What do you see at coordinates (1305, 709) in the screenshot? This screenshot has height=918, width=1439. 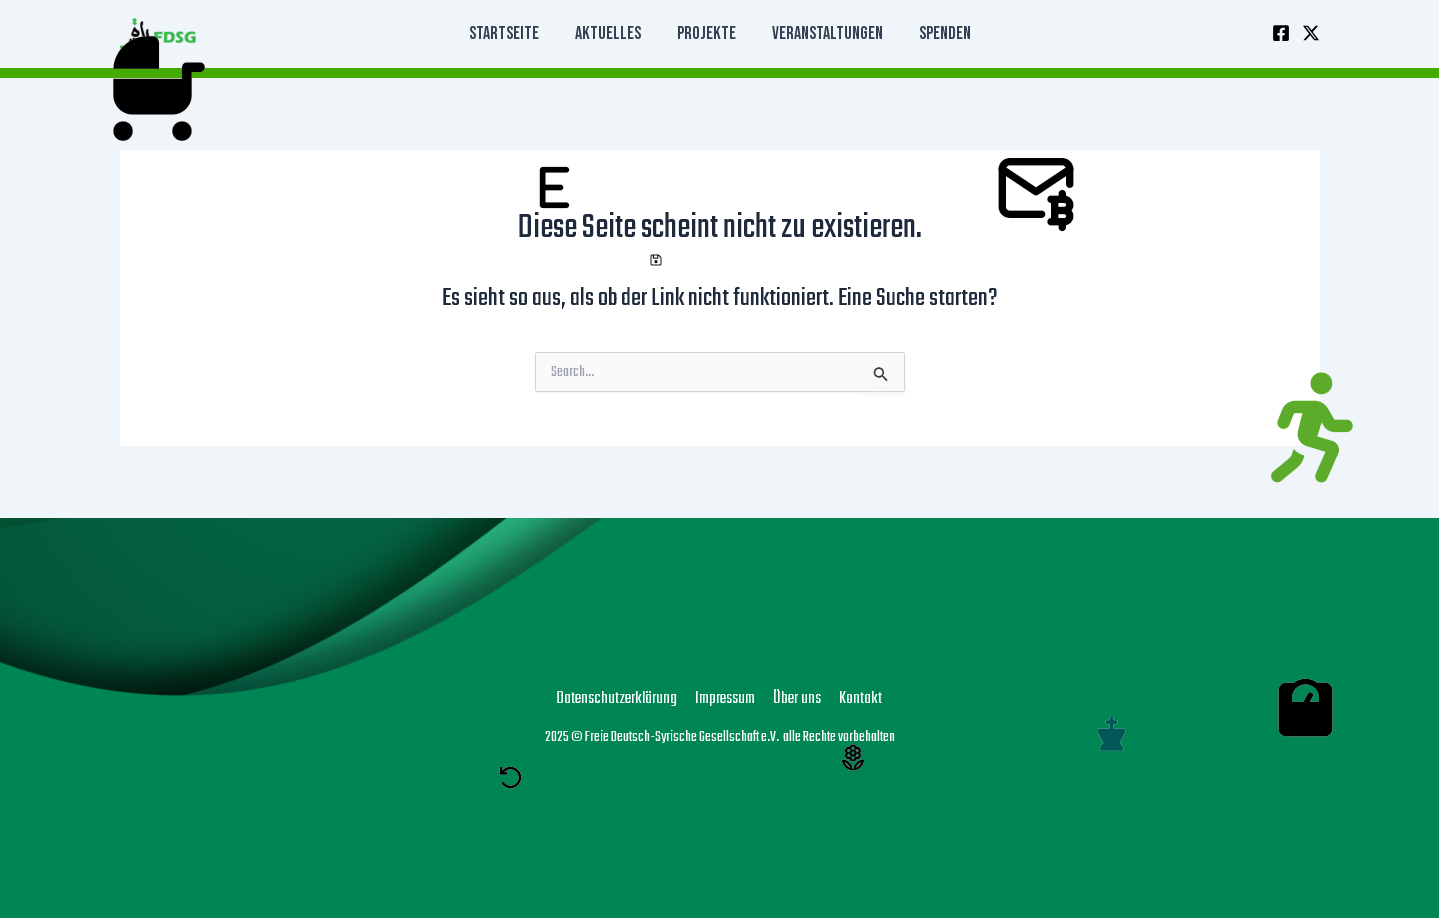 I see `view weight or mass measurement` at bounding box center [1305, 709].